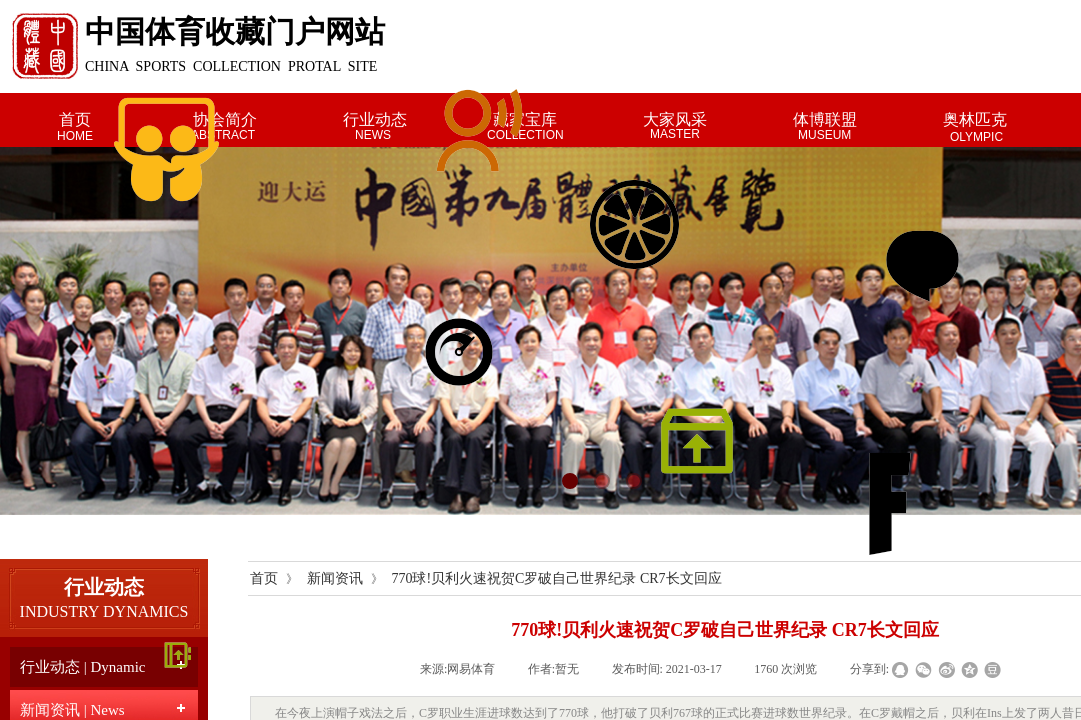 The height and width of the screenshot is (720, 1081). Describe the element at coordinates (479, 132) in the screenshot. I see `activate voice input or speech recognition` at that location.